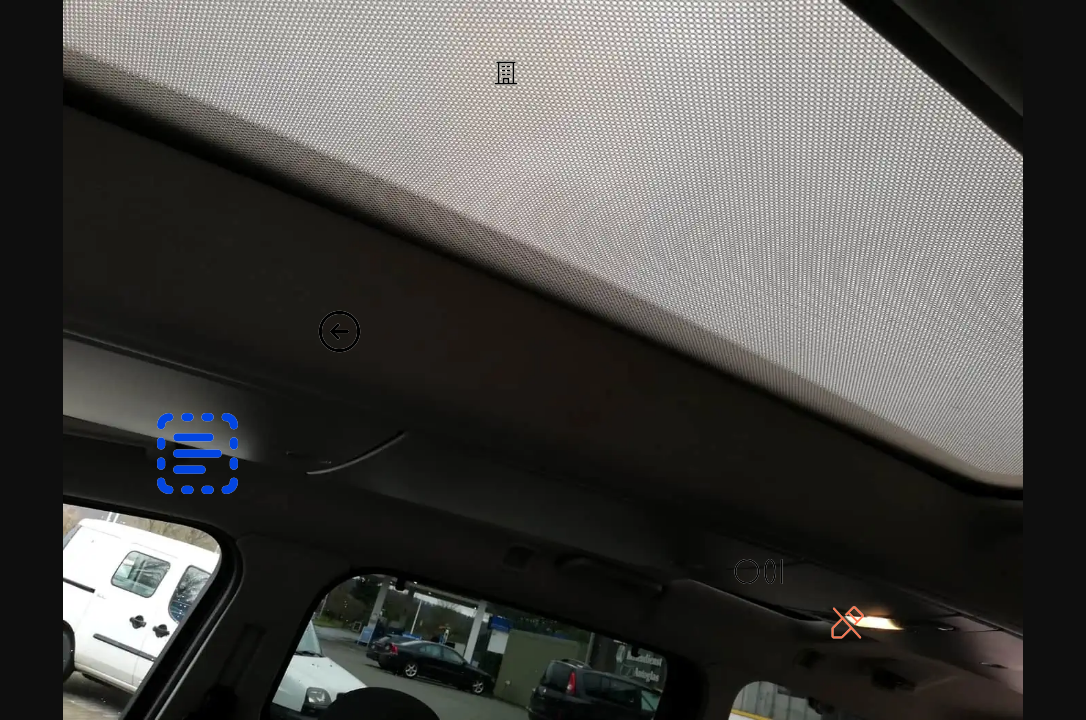 This screenshot has width=1086, height=720. Describe the element at coordinates (339, 331) in the screenshot. I see `go back to the previous screen` at that location.